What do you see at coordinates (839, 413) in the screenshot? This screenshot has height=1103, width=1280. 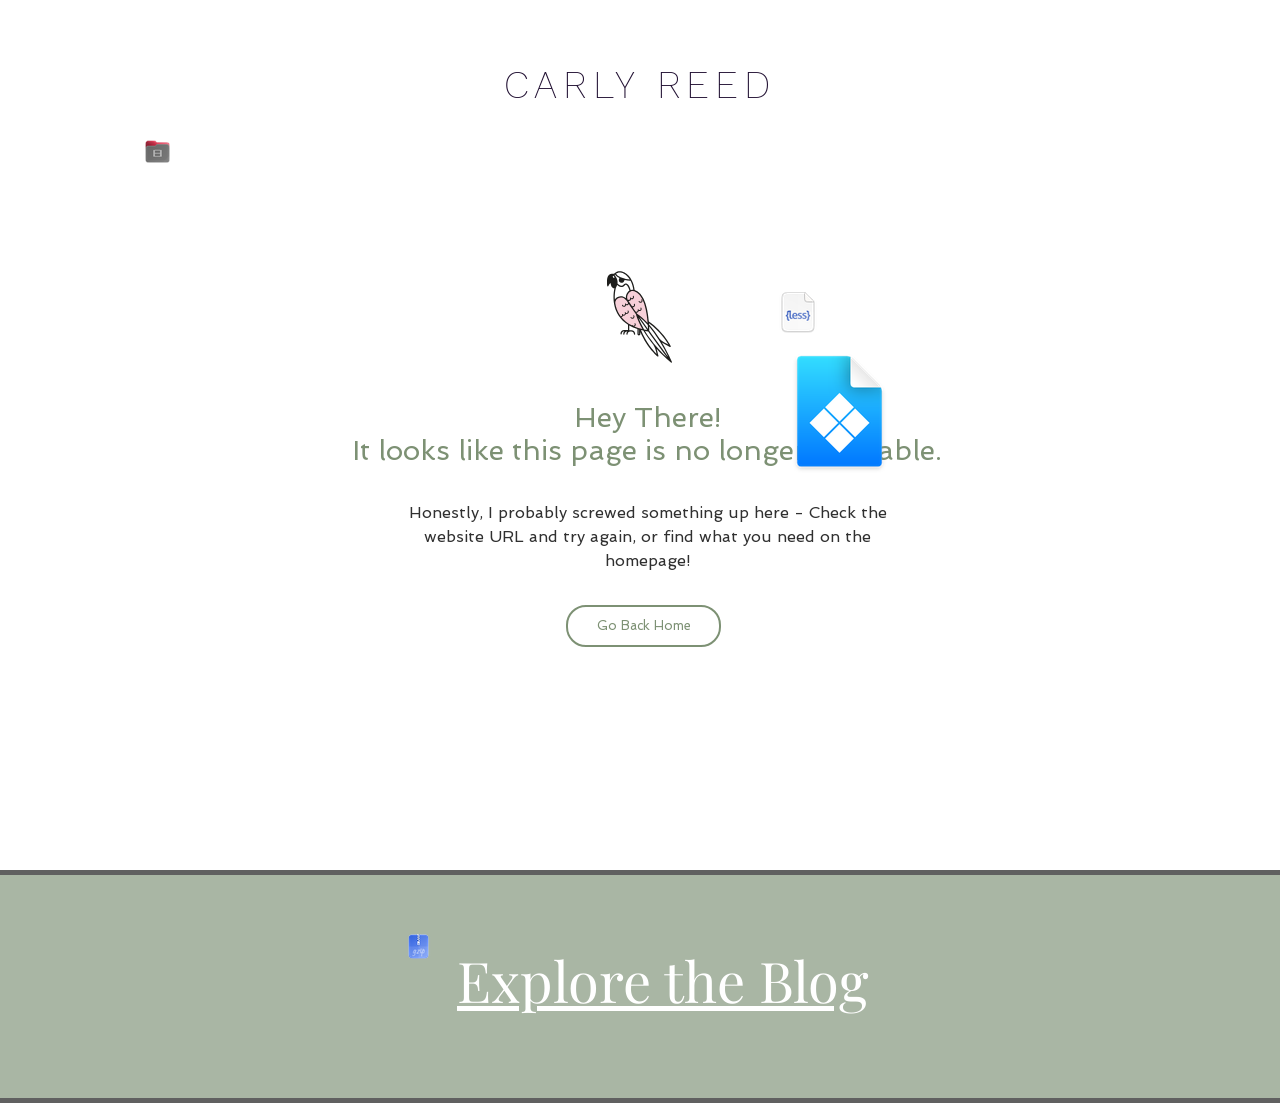 I see `windows control panel file running through wine compatibility layer` at bounding box center [839, 413].